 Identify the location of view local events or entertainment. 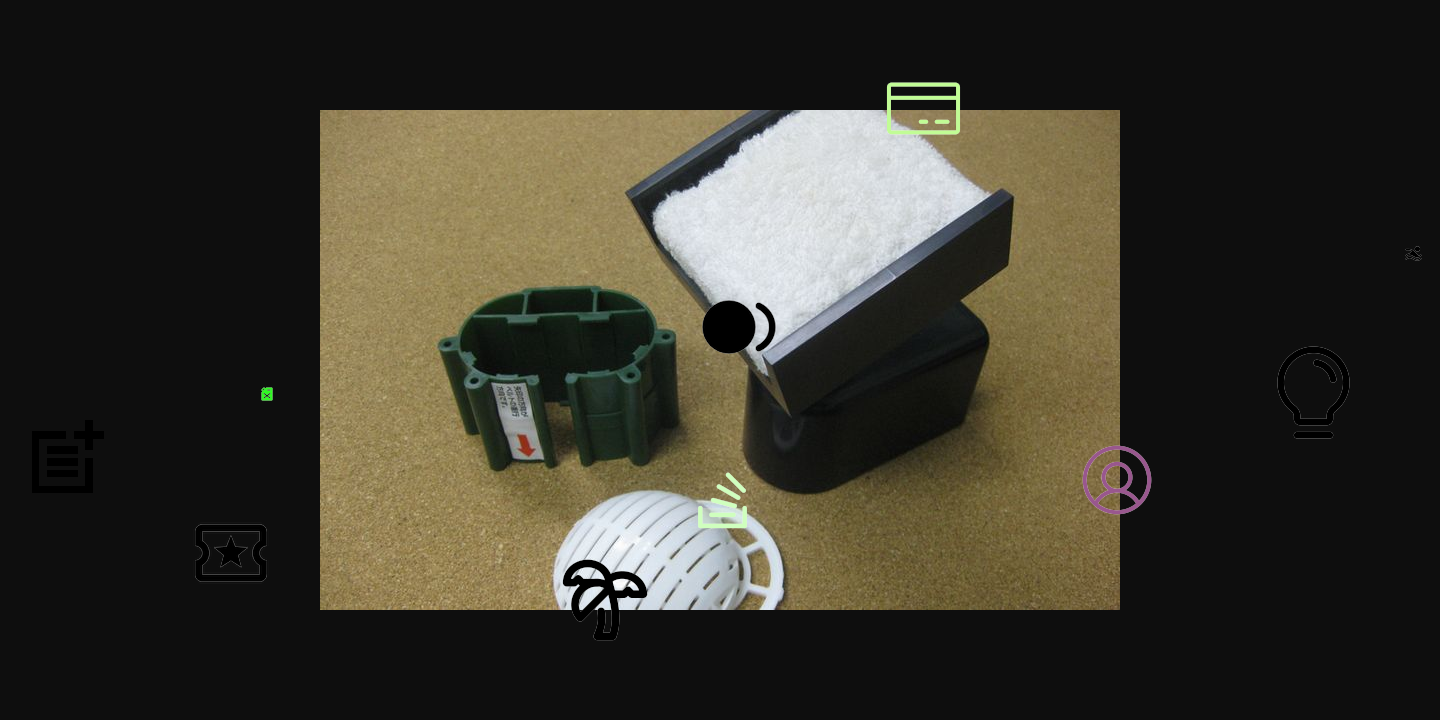
(231, 553).